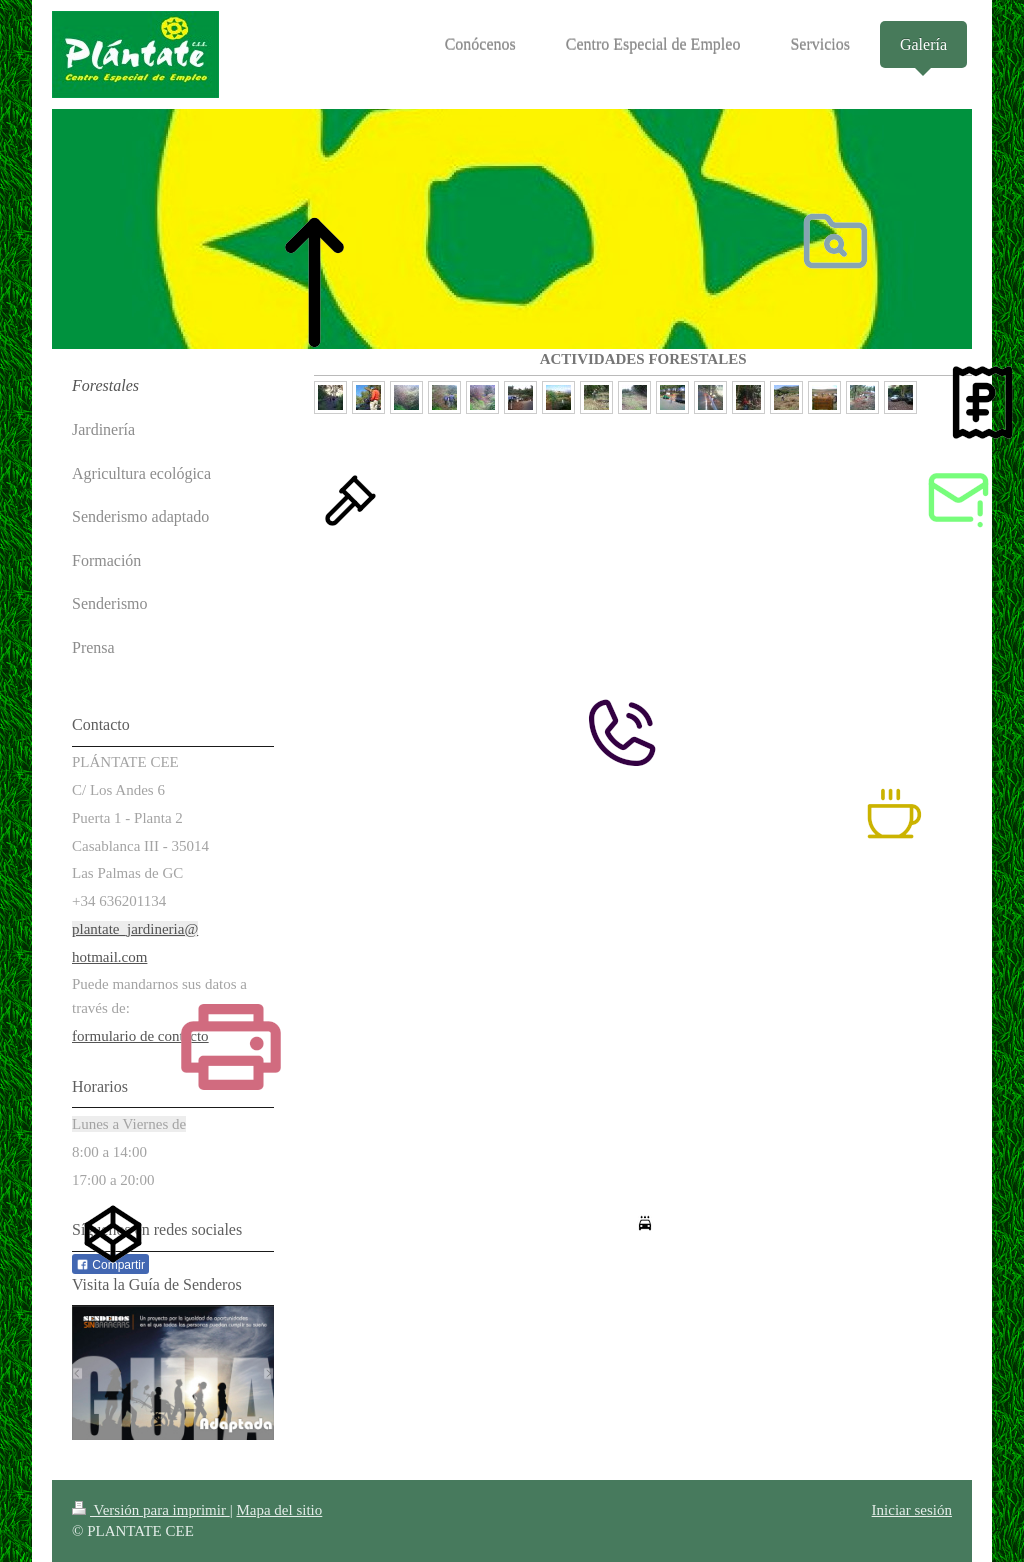 This screenshot has height=1562, width=1024. Describe the element at coordinates (835, 242) in the screenshot. I see `search within a folder` at that location.